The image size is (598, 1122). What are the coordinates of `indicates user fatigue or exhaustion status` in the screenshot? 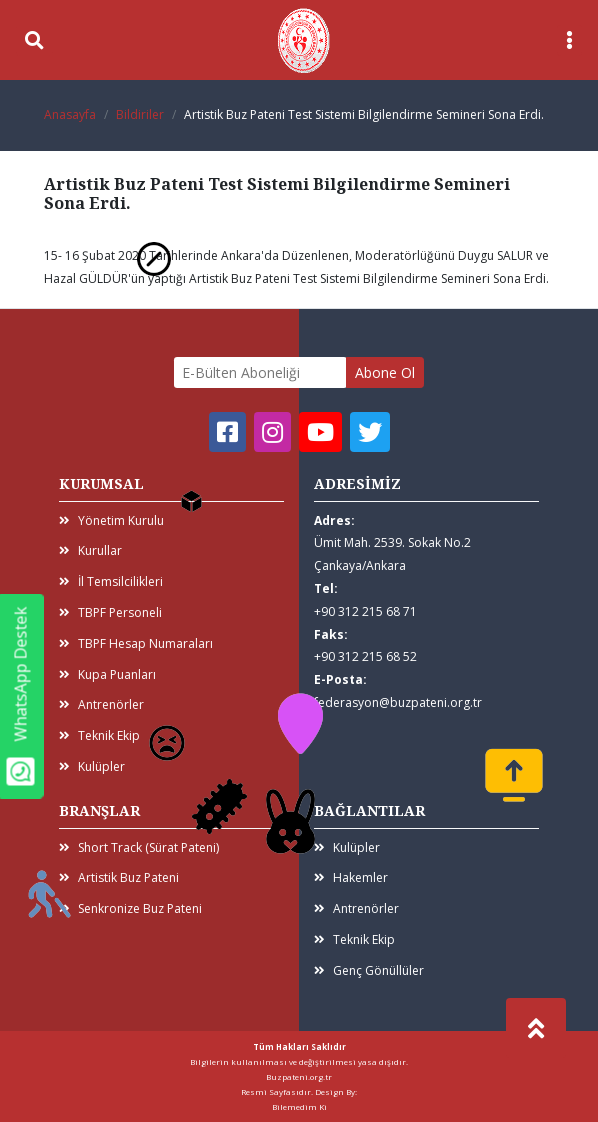 It's located at (167, 743).